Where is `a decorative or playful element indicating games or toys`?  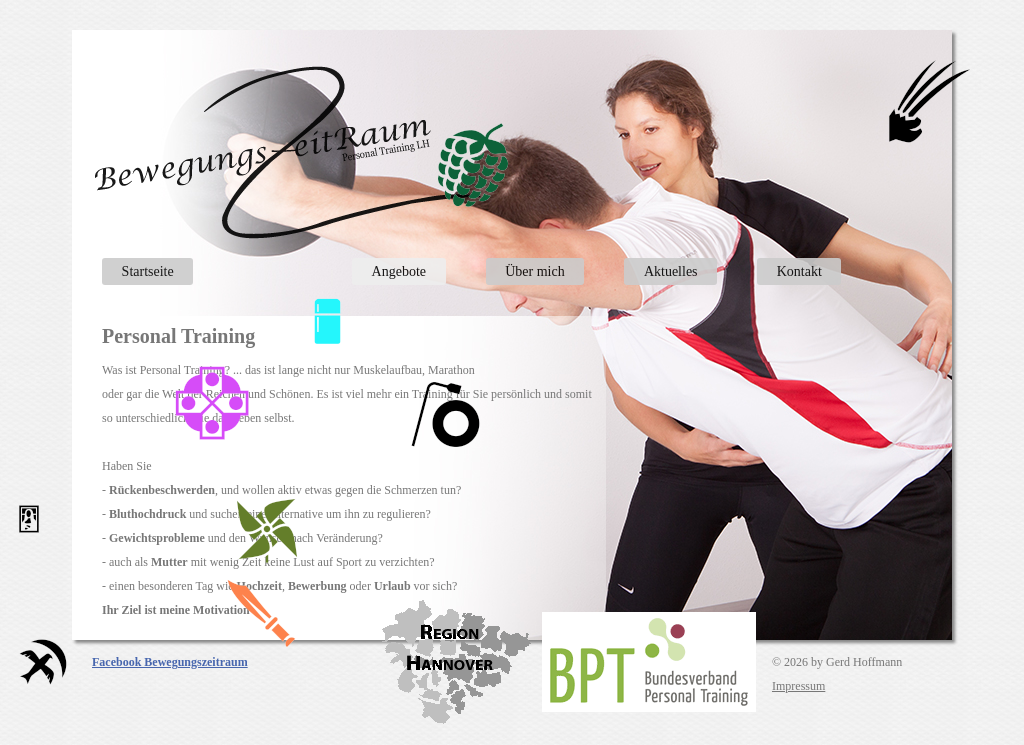
a decorative or playful element indicating games or toys is located at coordinates (267, 529).